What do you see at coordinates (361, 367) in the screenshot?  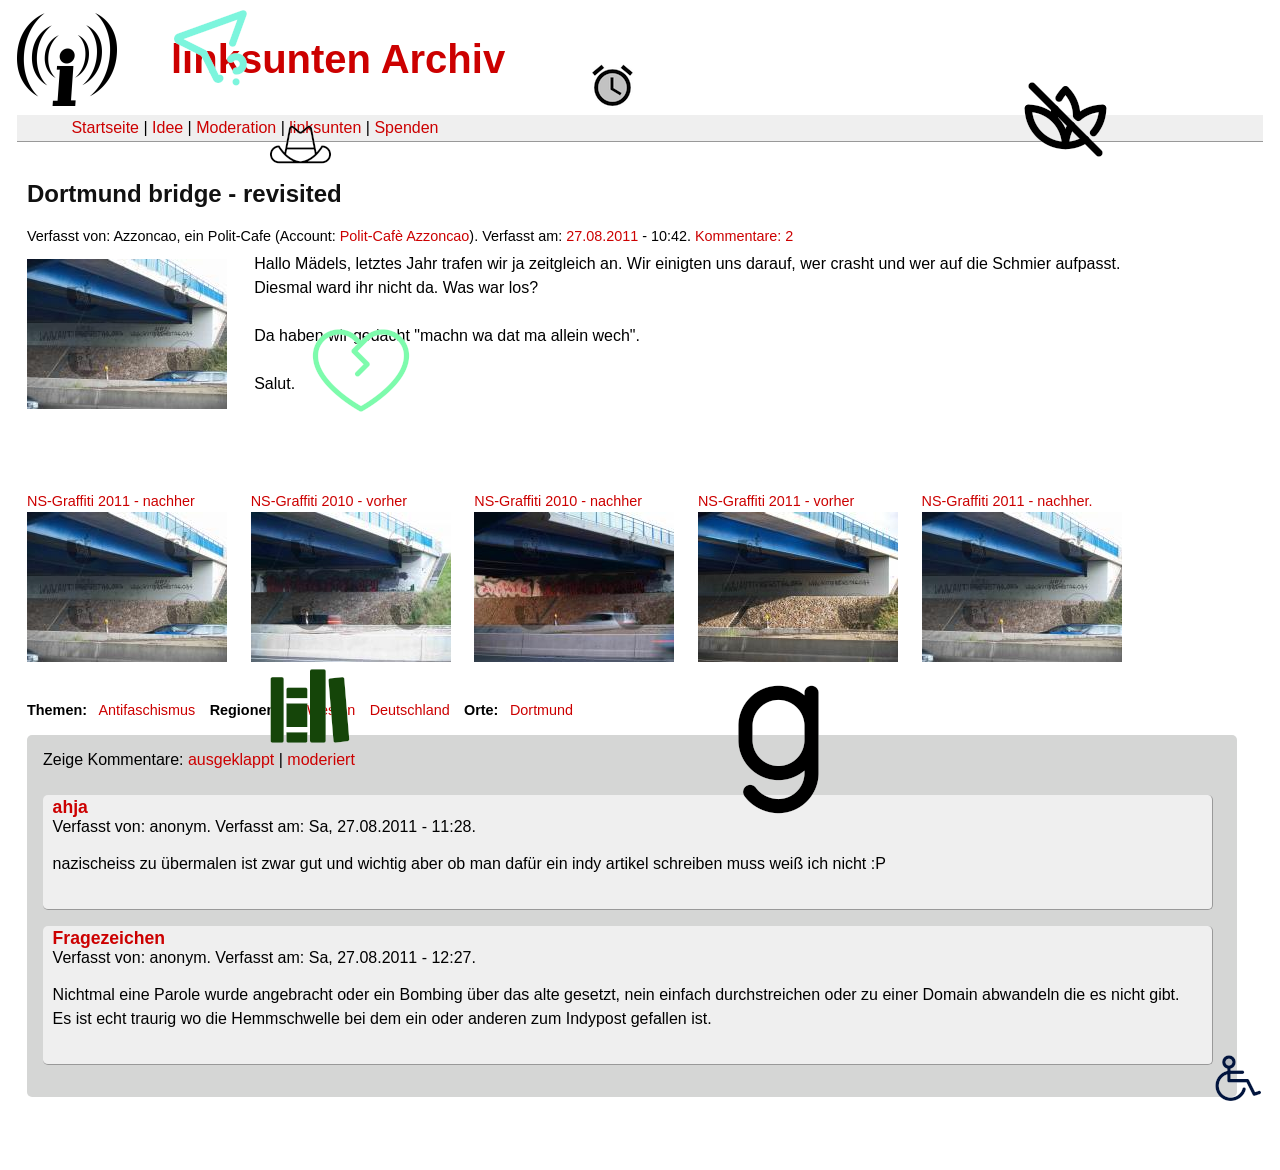 I see `remove from favorites` at bounding box center [361, 367].